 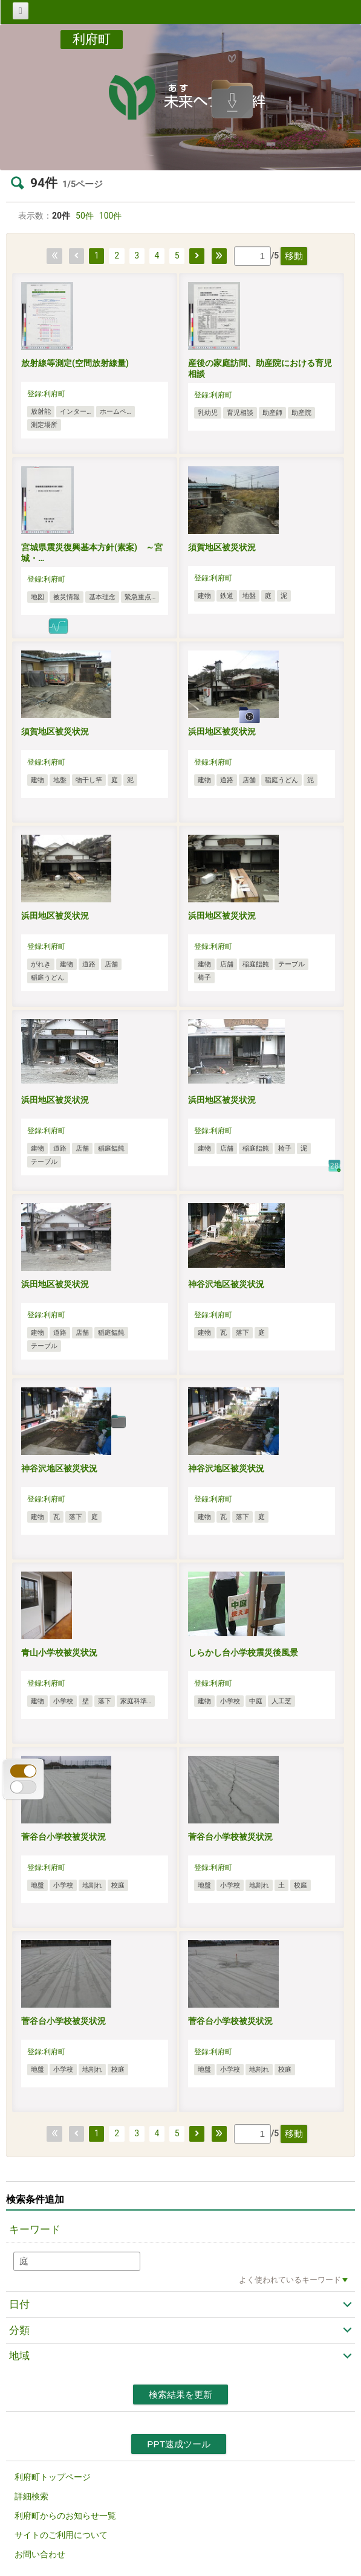 I want to click on access your downloads folder, so click(x=232, y=99).